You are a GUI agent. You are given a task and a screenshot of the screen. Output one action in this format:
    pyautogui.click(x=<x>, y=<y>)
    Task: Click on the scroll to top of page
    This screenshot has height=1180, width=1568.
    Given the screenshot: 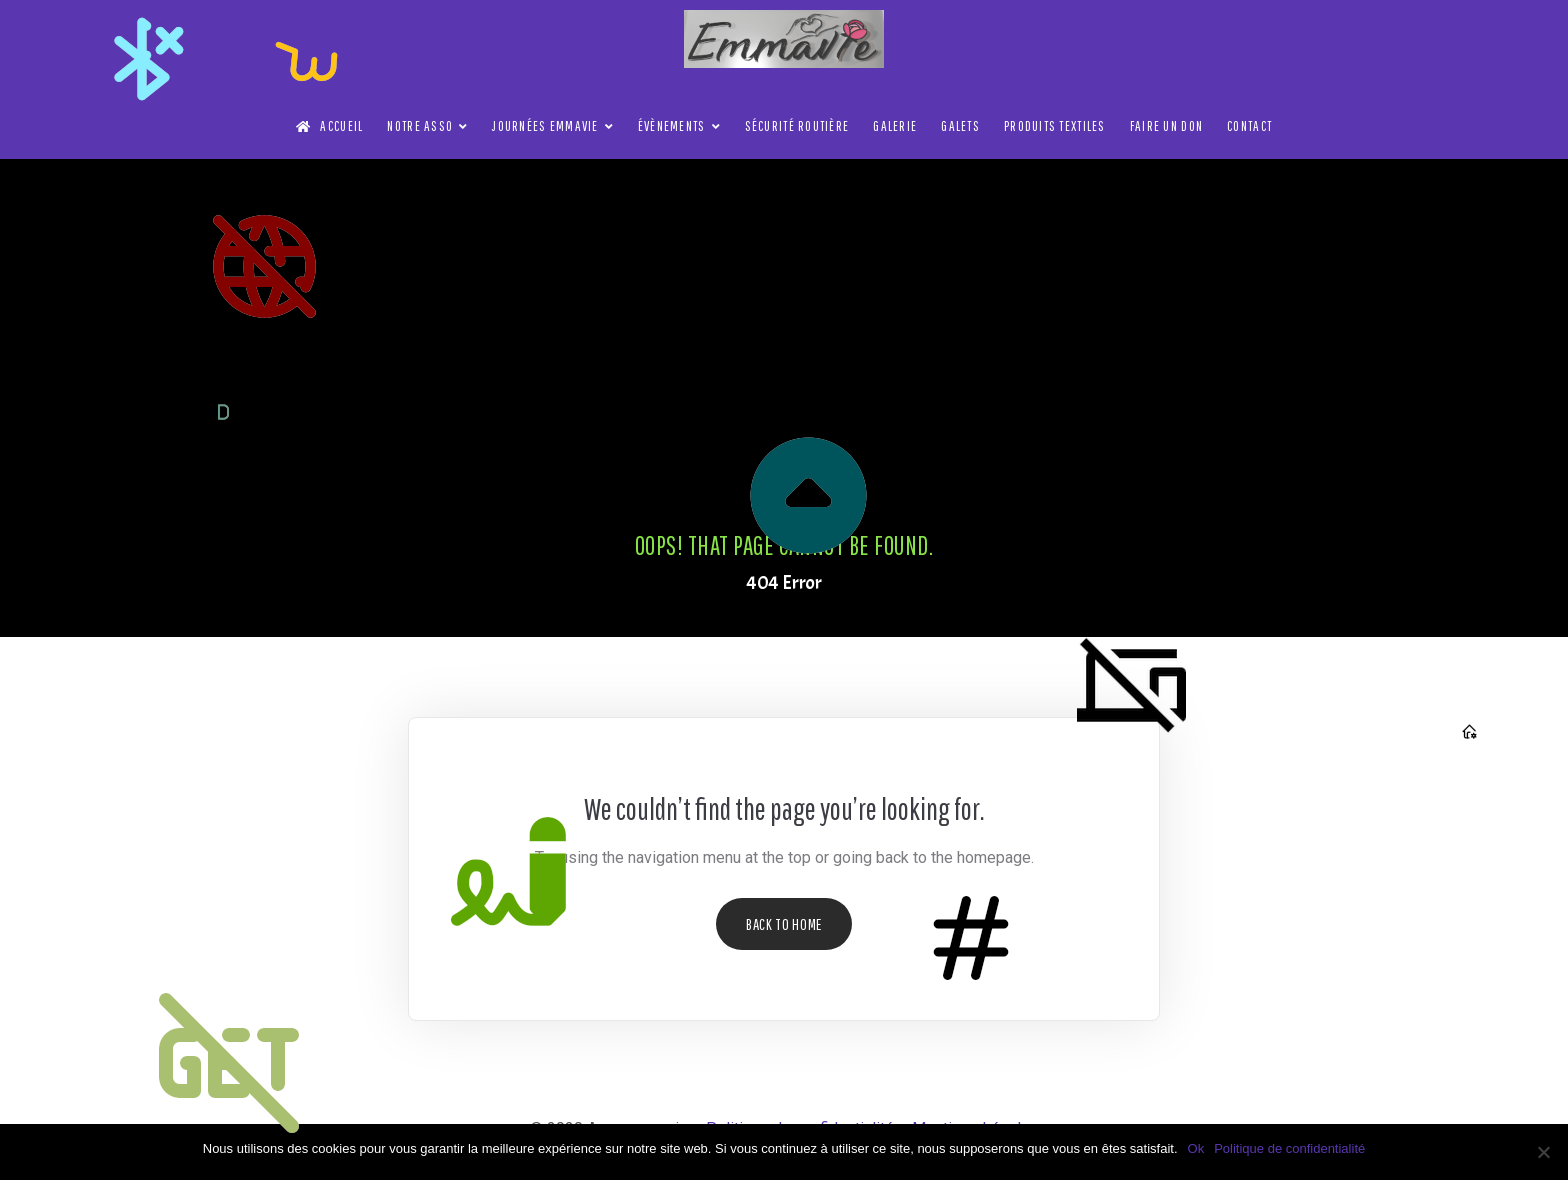 What is the action you would take?
    pyautogui.click(x=808, y=495)
    